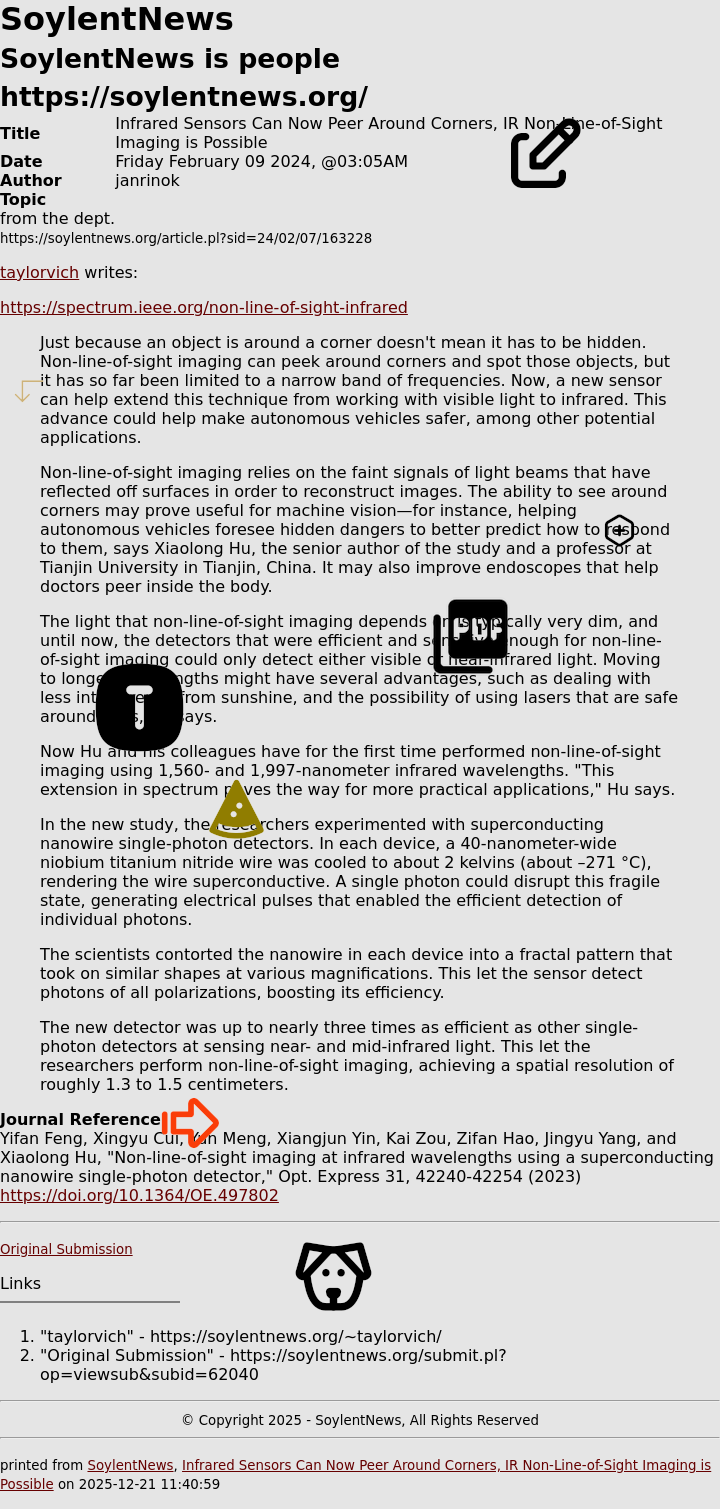  I want to click on browse pet-related content or services, so click(333, 1276).